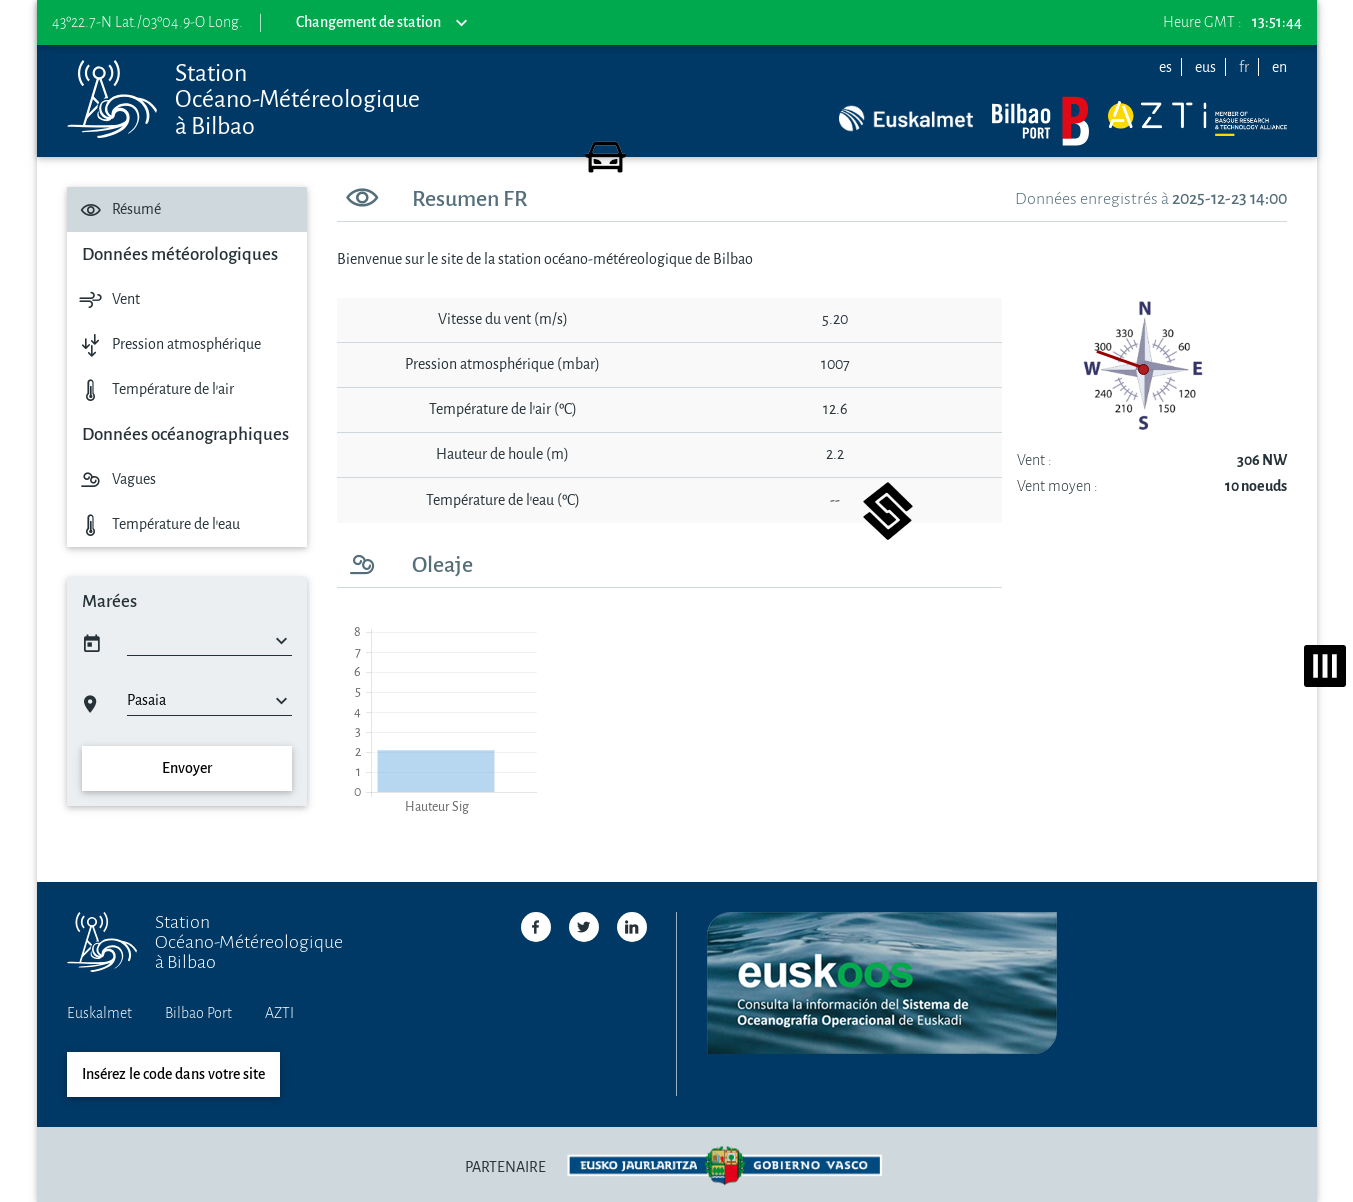  I want to click on view car or vehicle location, so click(605, 155).